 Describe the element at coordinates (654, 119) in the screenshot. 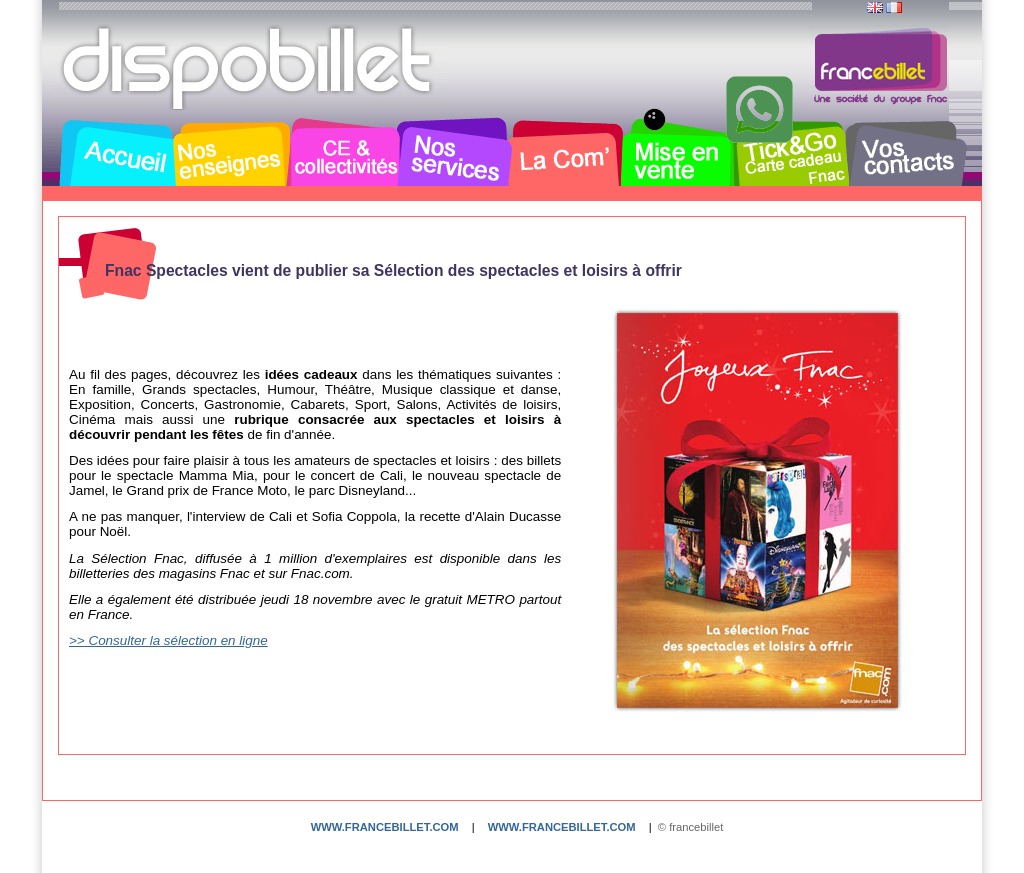

I see `access bowling or sports games` at that location.